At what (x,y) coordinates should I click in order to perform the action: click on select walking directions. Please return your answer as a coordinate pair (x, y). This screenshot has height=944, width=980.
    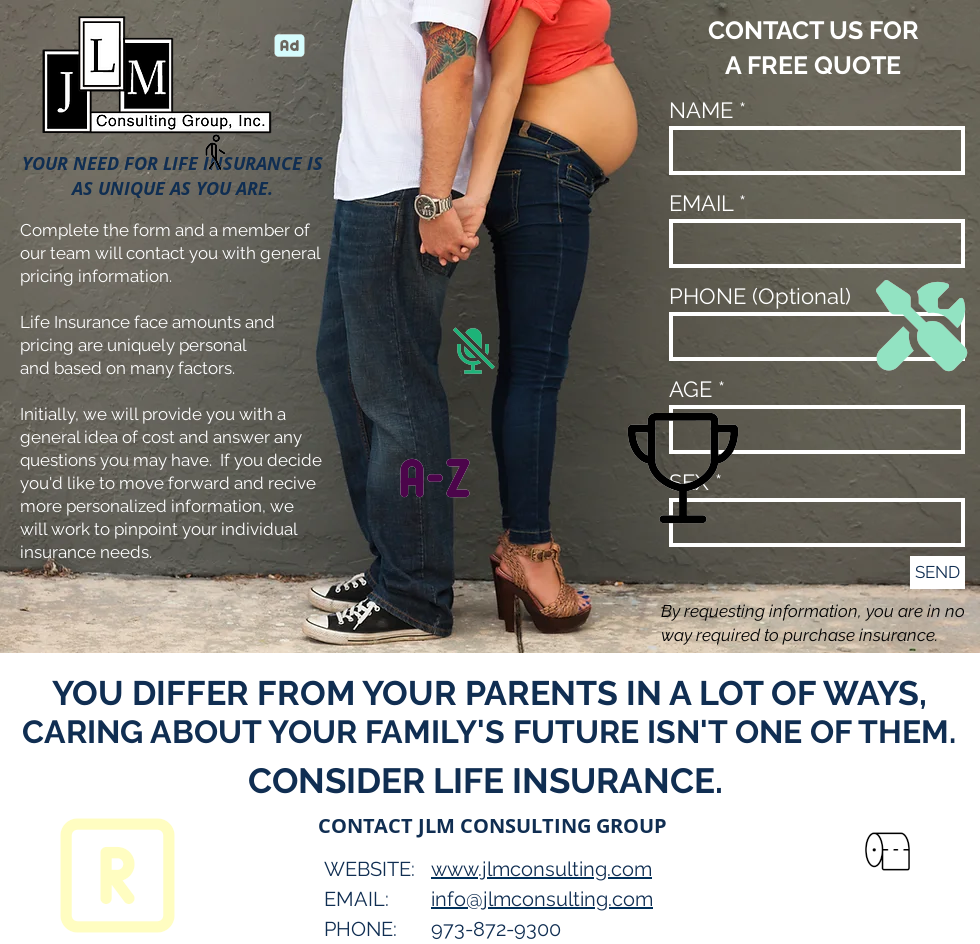
    Looking at the image, I should click on (216, 152).